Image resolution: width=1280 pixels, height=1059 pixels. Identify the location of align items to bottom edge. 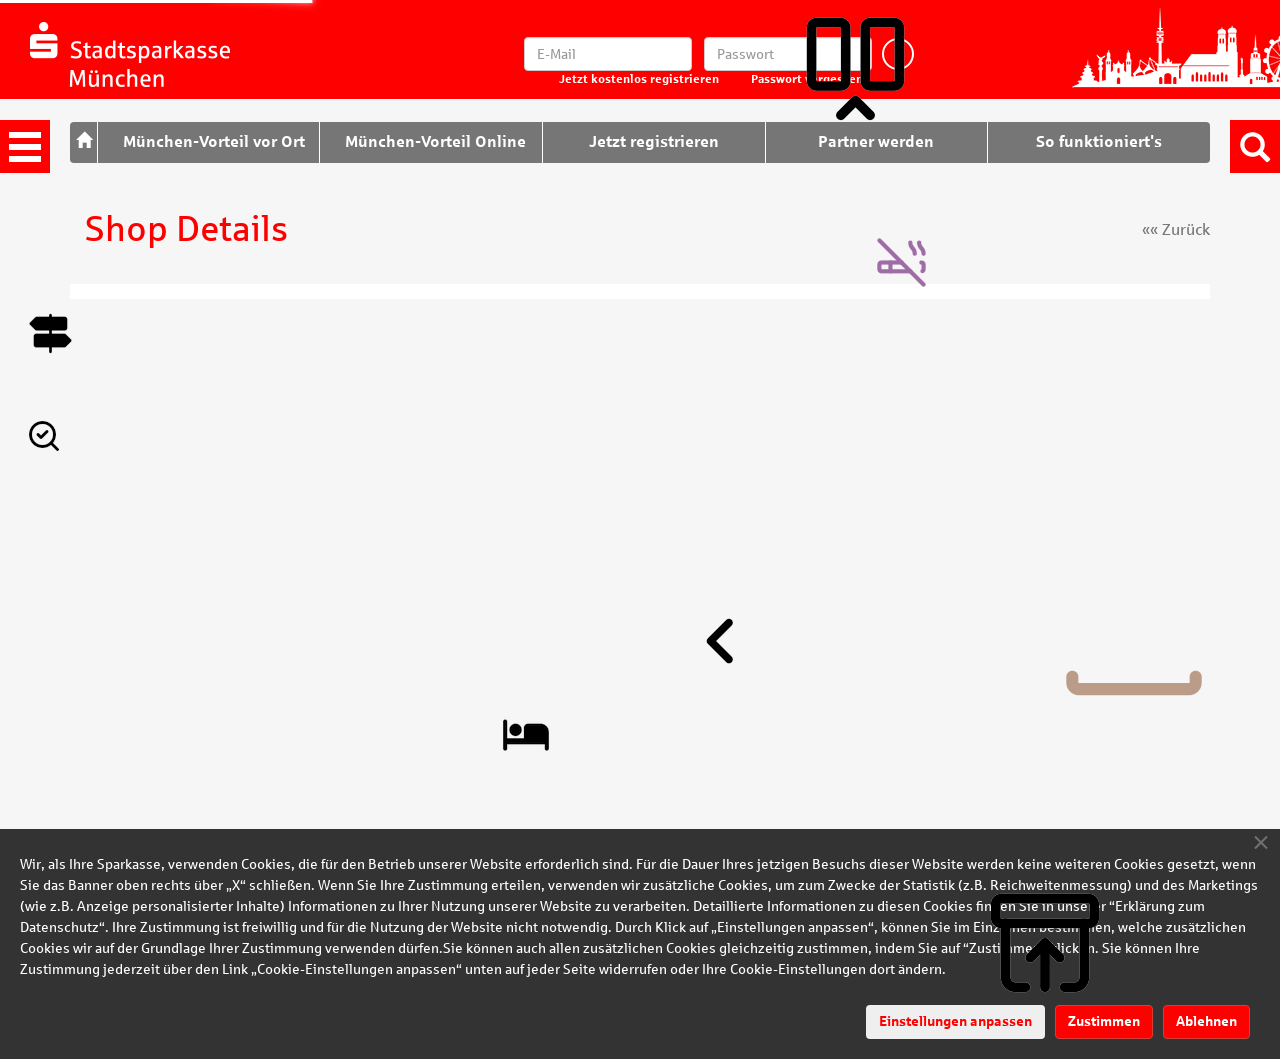
(855, 66).